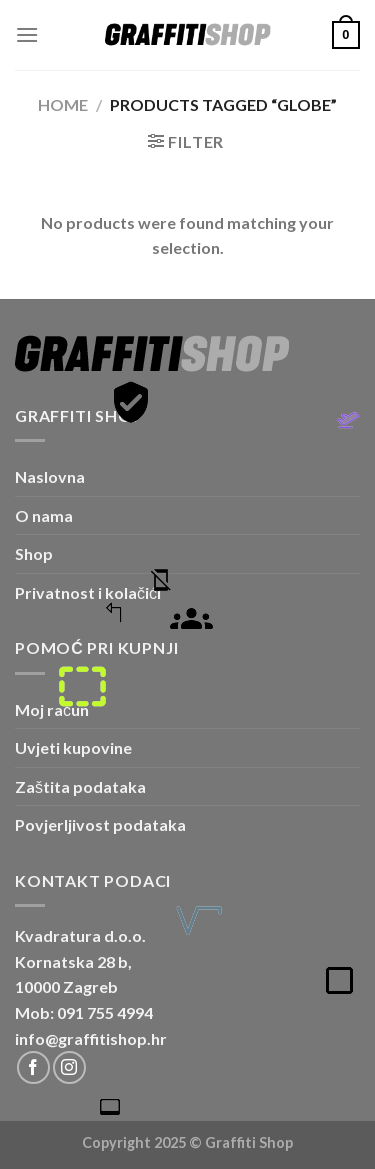  Describe the element at coordinates (110, 1107) in the screenshot. I see `video player with subtitle or caption bar` at that location.